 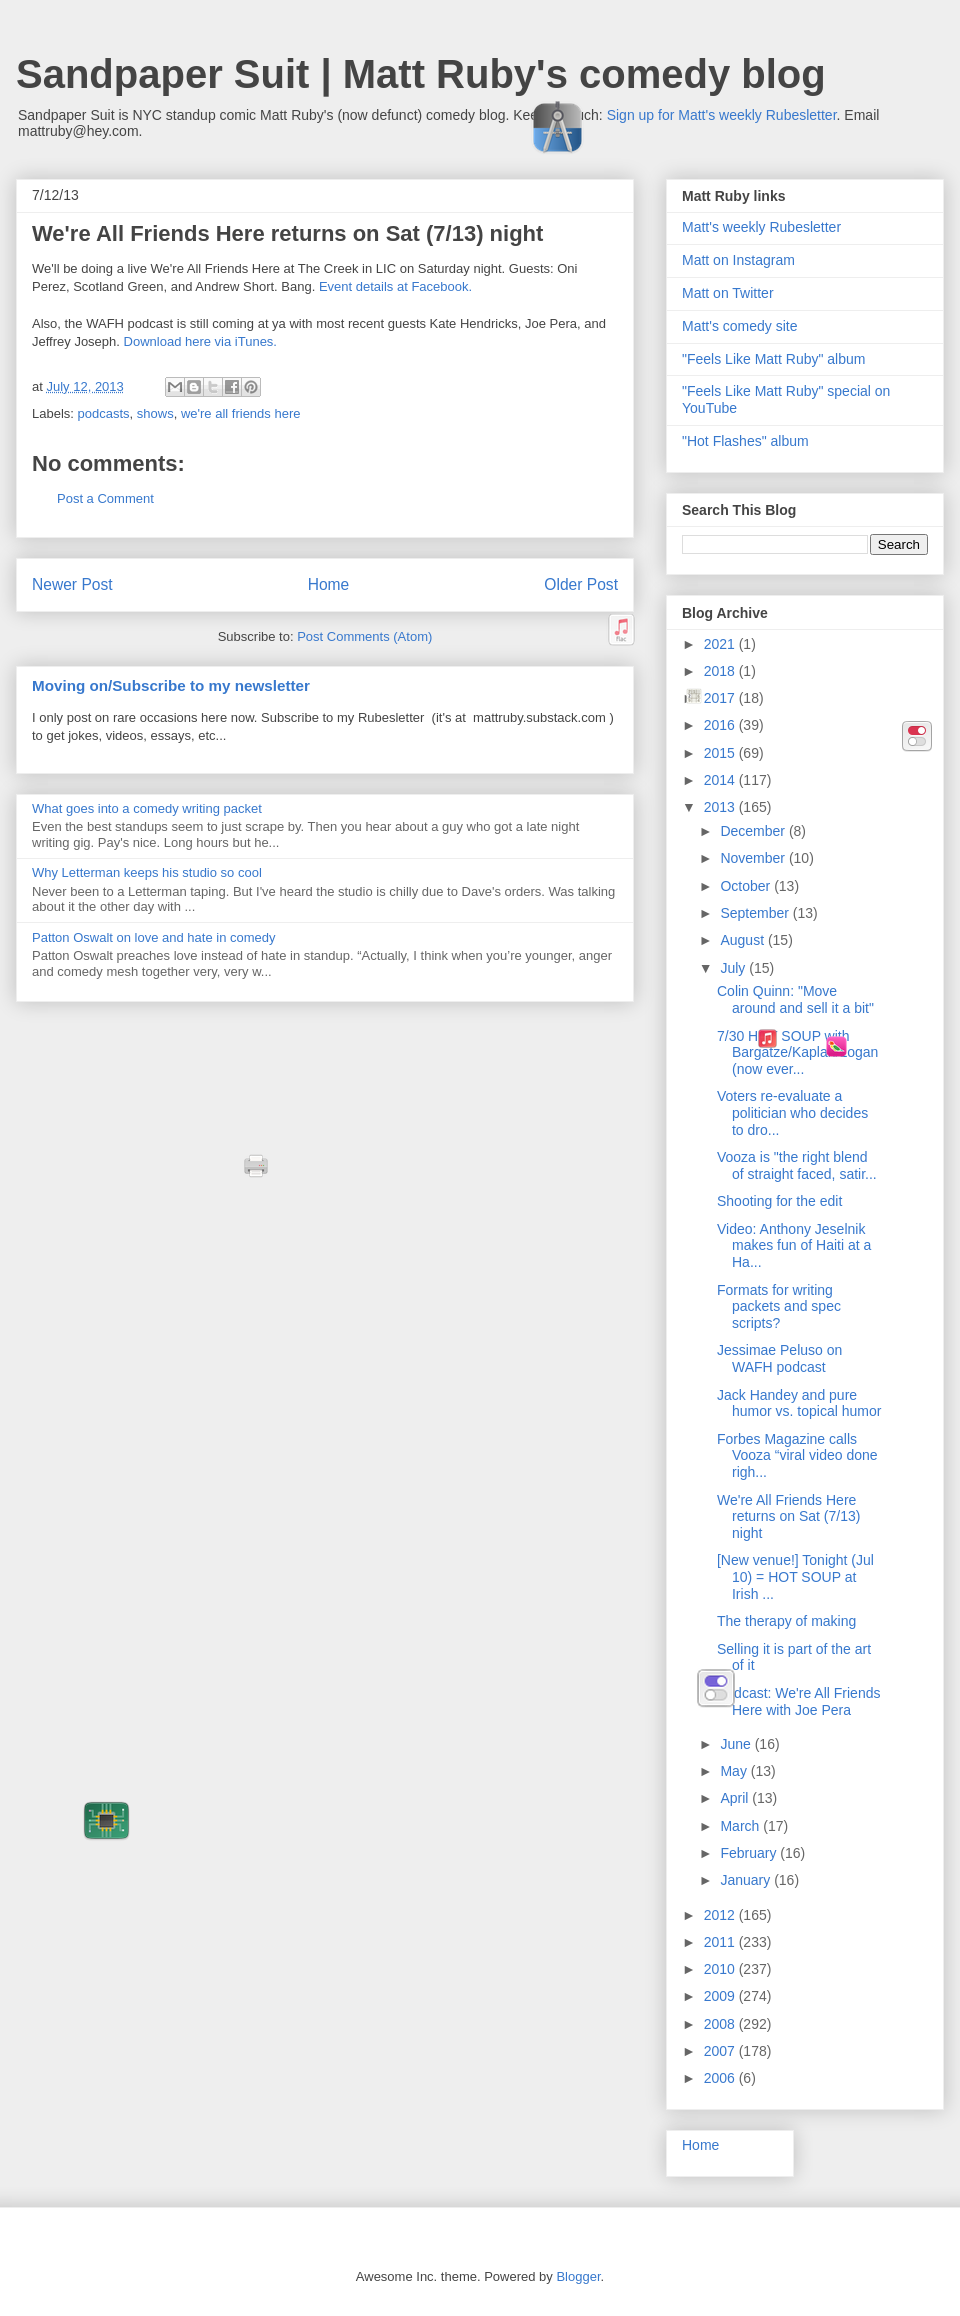 I want to click on open gnome tweaks to customize system settings, so click(x=917, y=736).